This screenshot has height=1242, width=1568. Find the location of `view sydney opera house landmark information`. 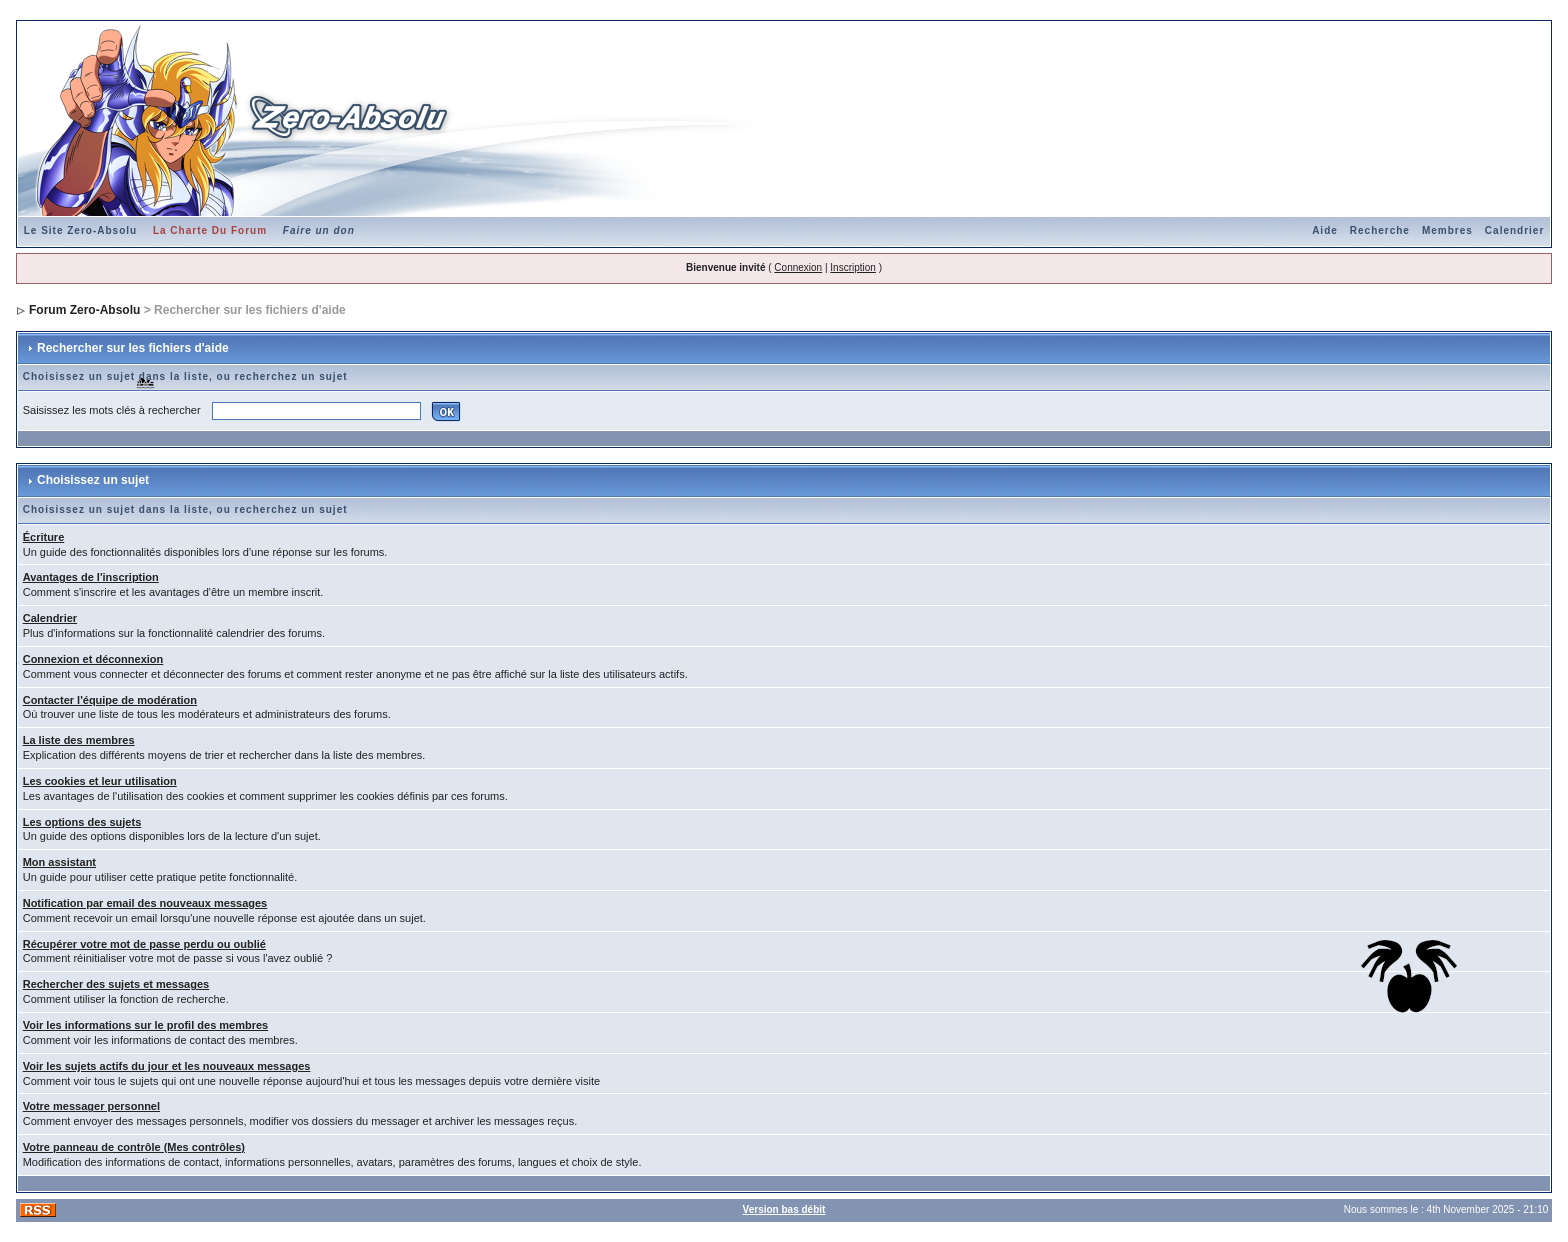

view sydney opera house landmark information is located at coordinates (145, 381).